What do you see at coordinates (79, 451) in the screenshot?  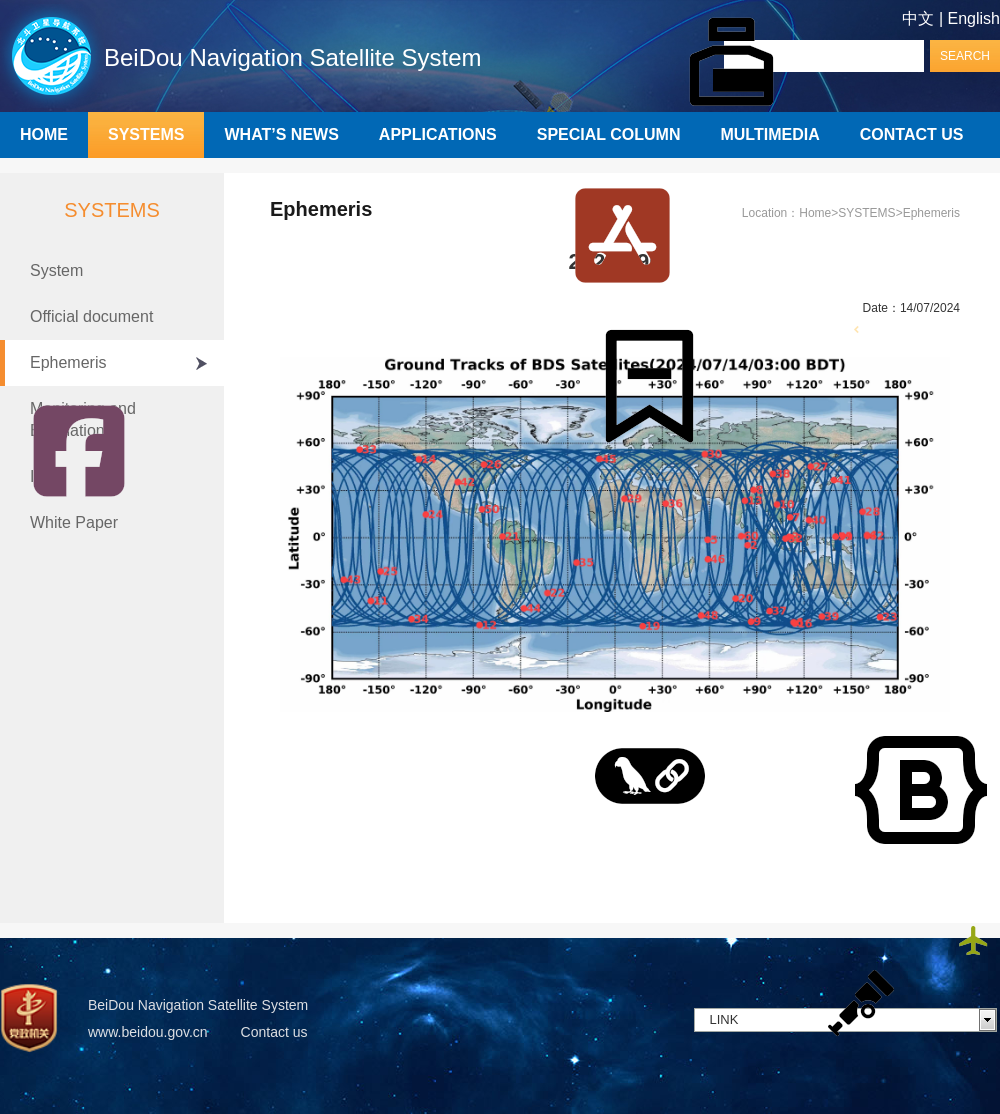 I see `link to facebook profile or page` at bounding box center [79, 451].